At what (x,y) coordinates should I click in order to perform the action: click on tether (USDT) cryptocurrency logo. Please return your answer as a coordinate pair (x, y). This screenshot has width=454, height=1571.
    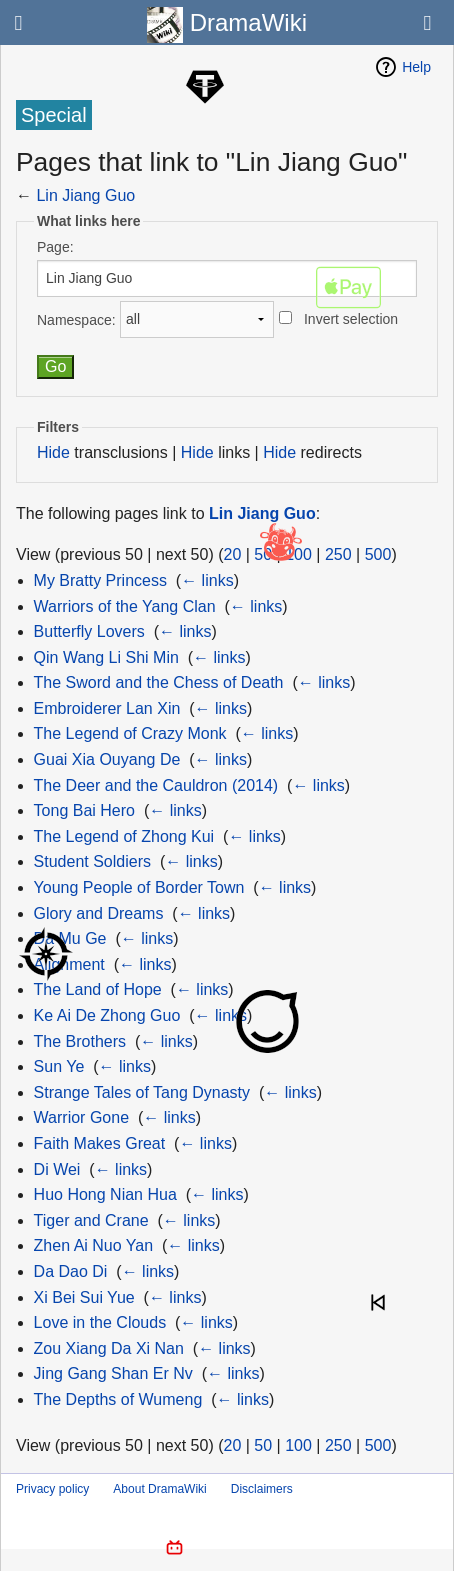
    Looking at the image, I should click on (205, 87).